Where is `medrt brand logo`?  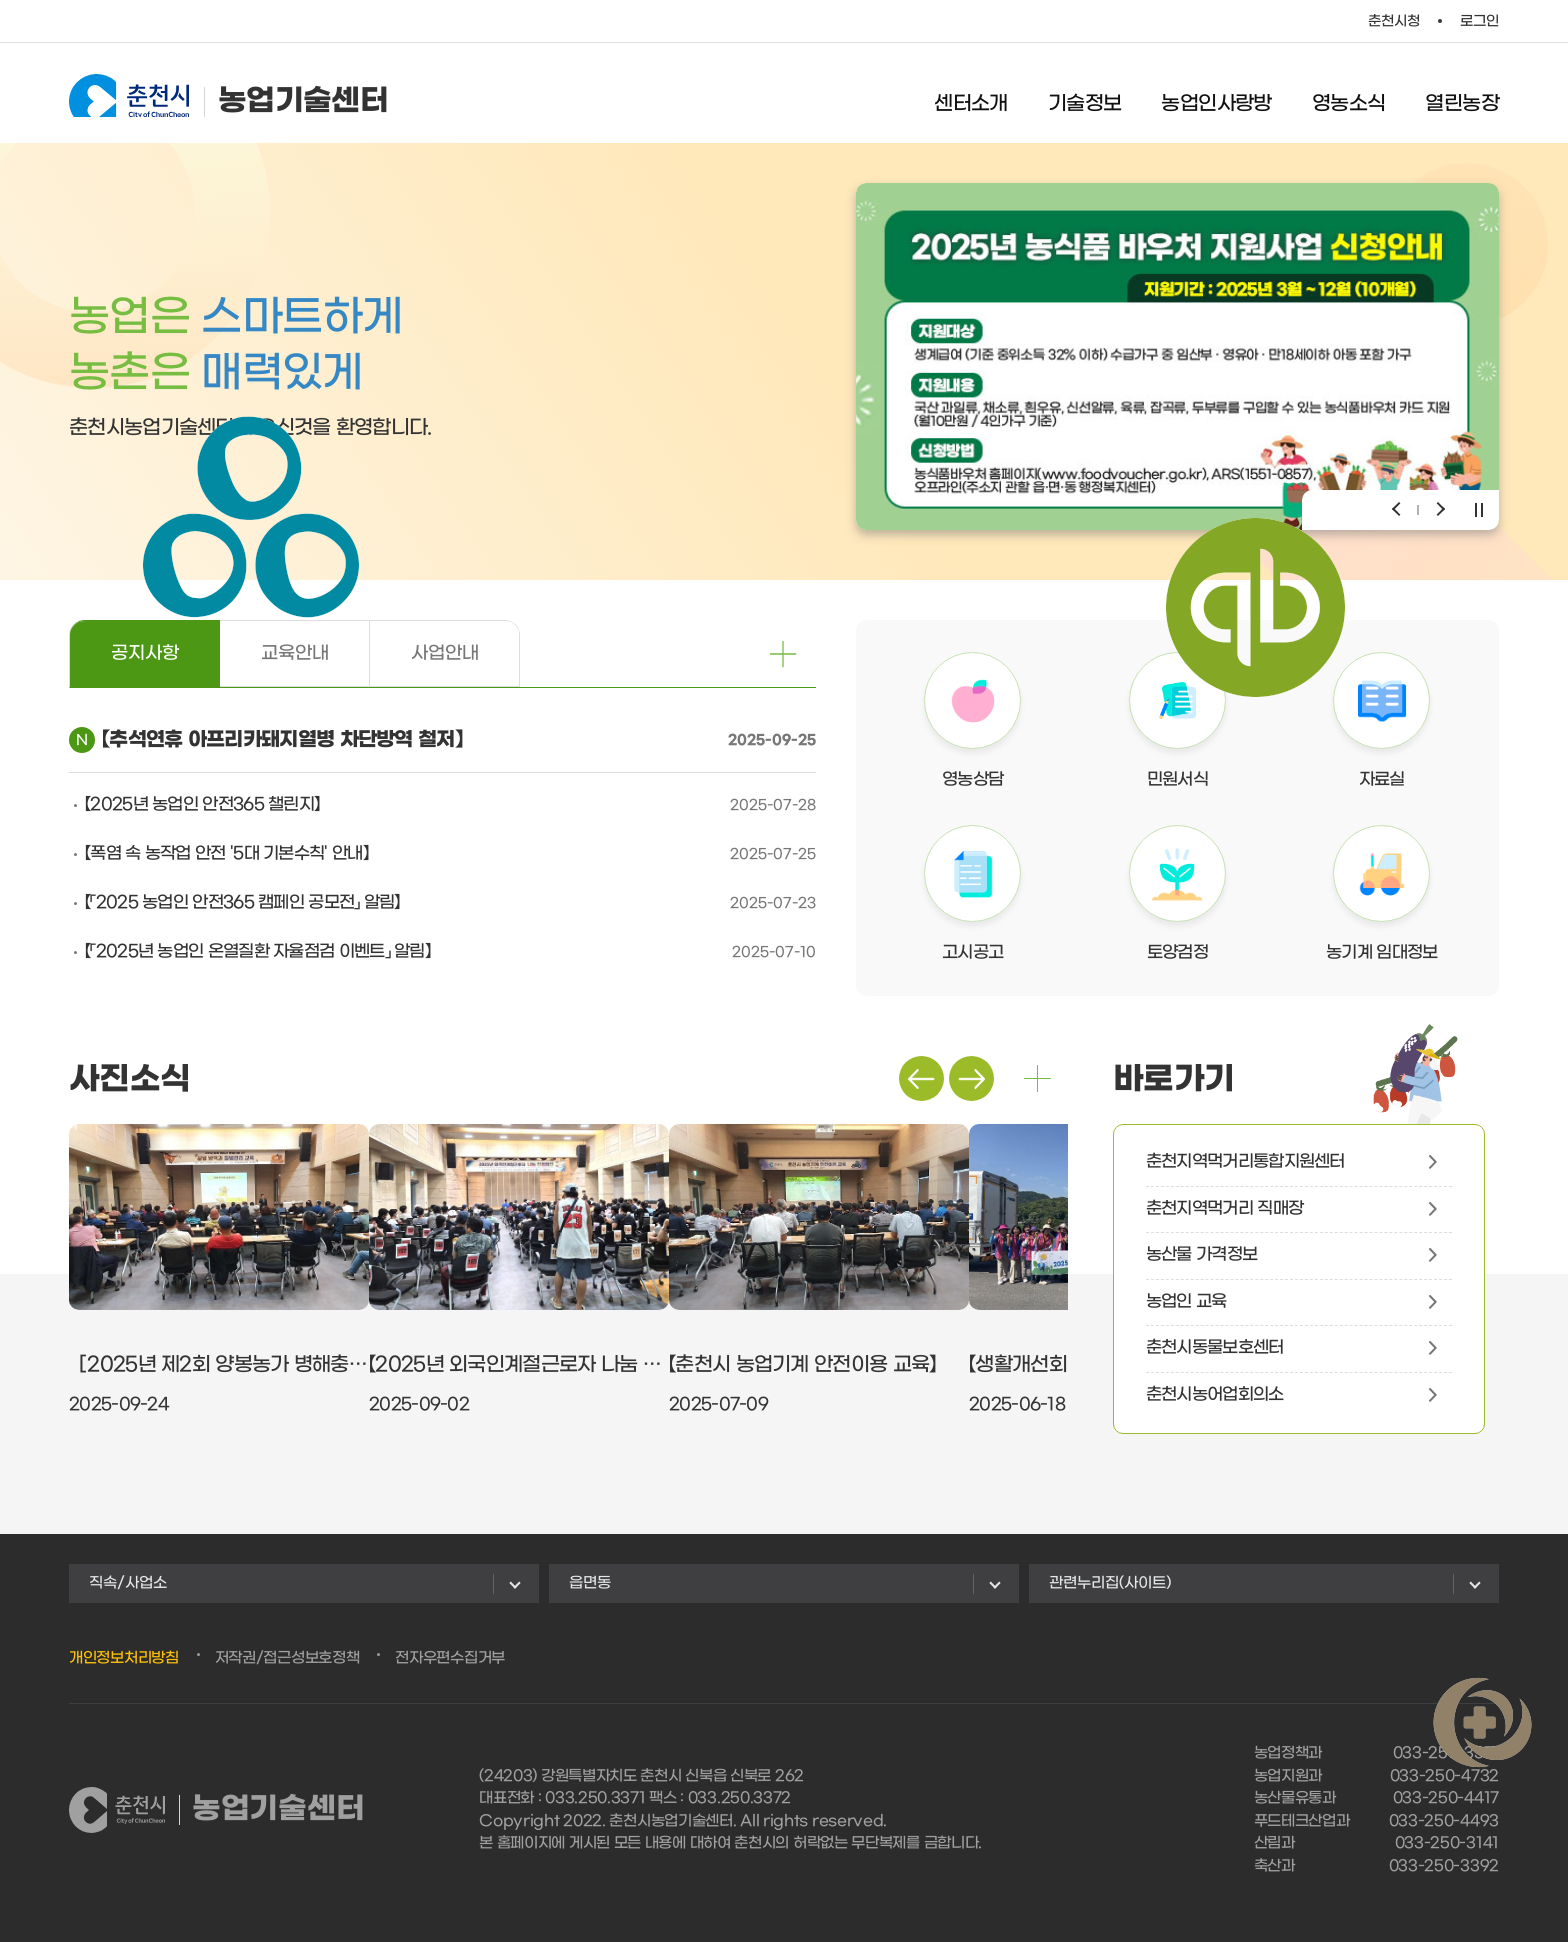 medrt brand logo is located at coordinates (1482, 1722).